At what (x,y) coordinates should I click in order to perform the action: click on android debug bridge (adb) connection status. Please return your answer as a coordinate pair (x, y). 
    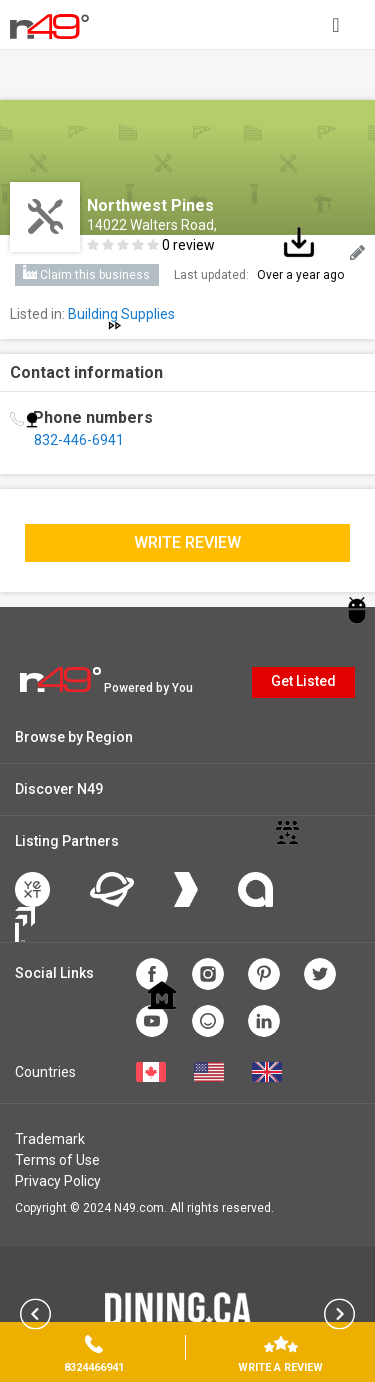
    Looking at the image, I should click on (357, 610).